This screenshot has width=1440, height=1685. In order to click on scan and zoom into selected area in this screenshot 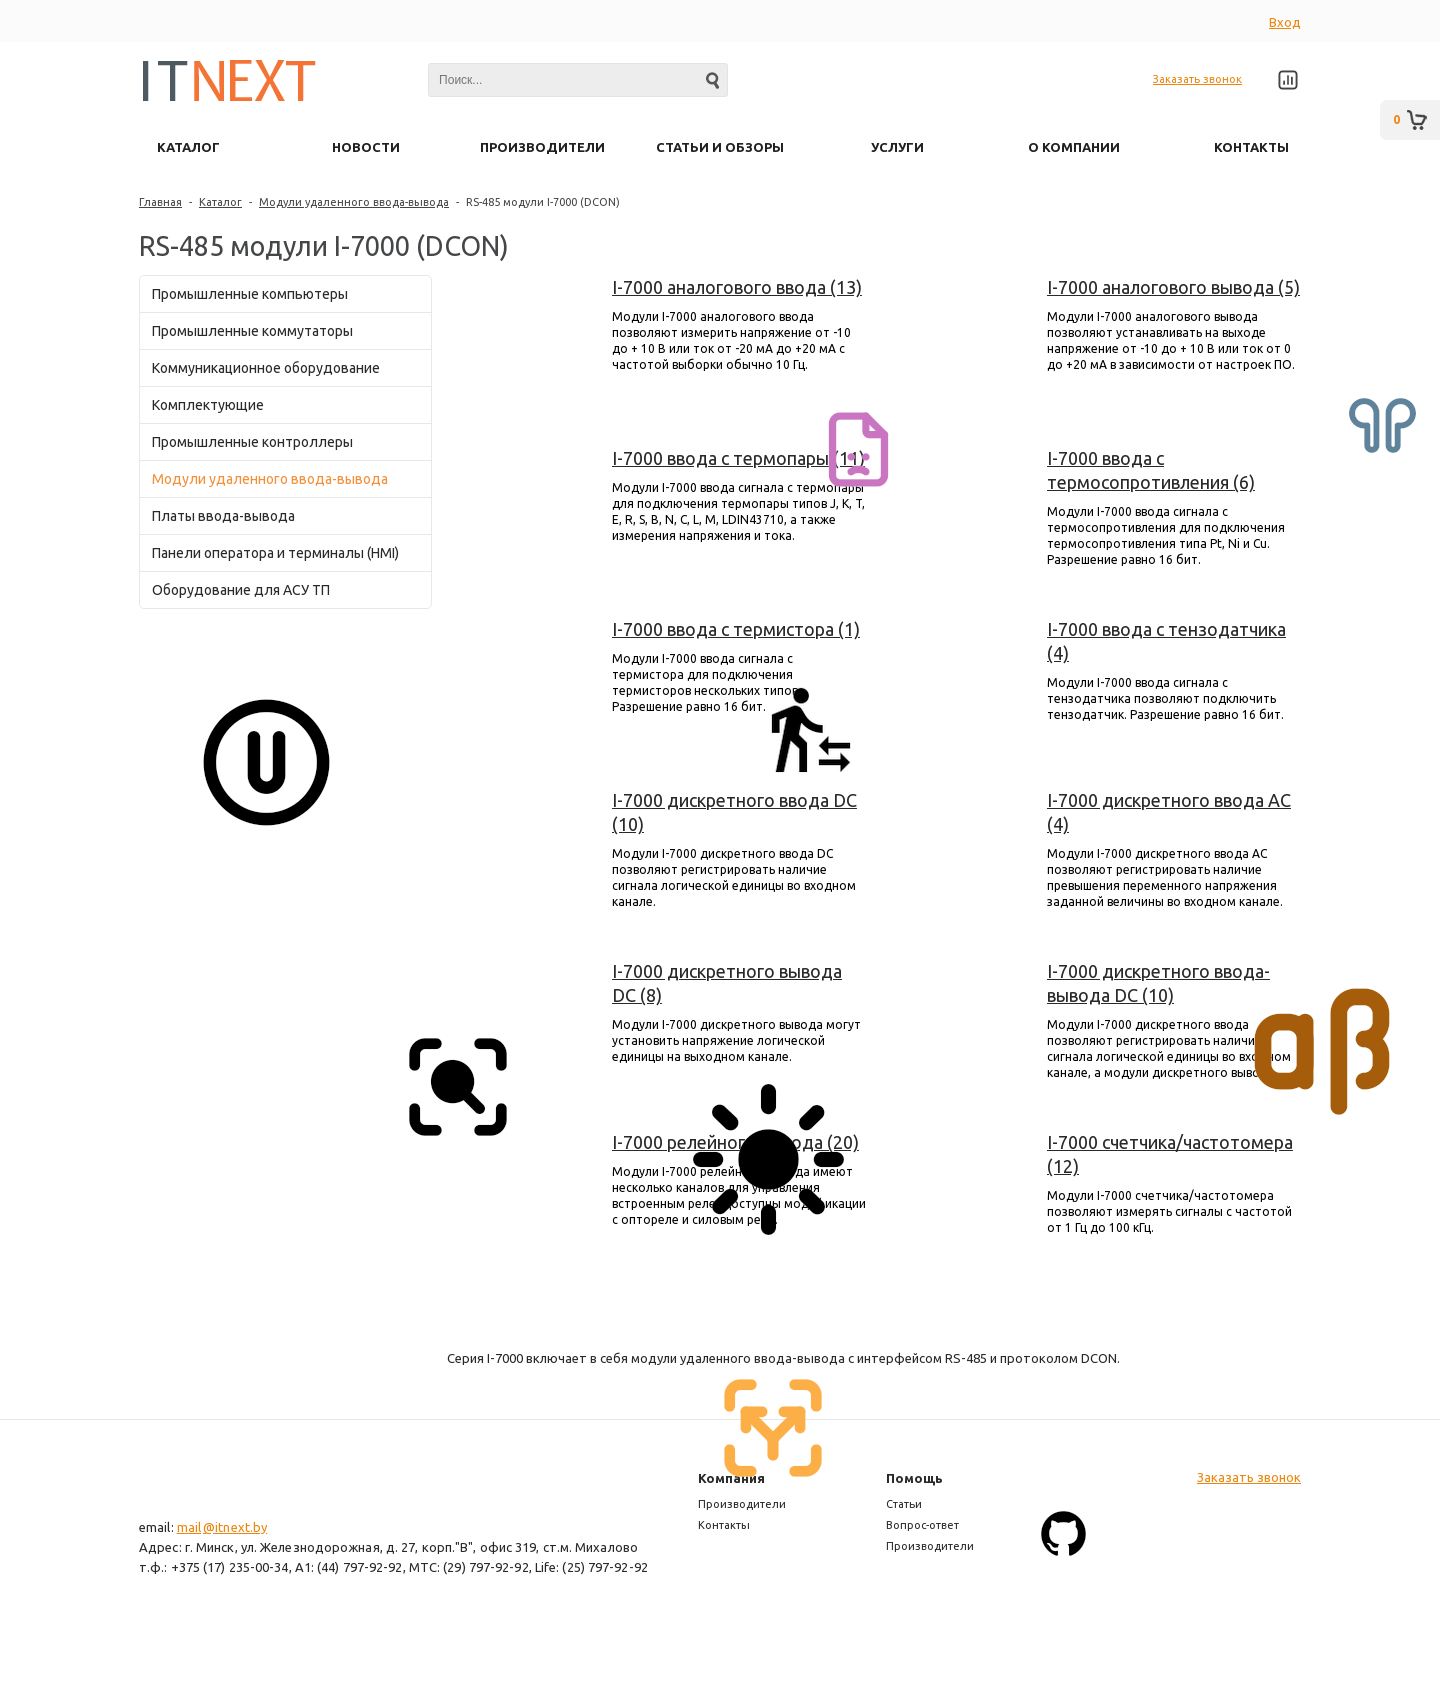, I will do `click(458, 1087)`.